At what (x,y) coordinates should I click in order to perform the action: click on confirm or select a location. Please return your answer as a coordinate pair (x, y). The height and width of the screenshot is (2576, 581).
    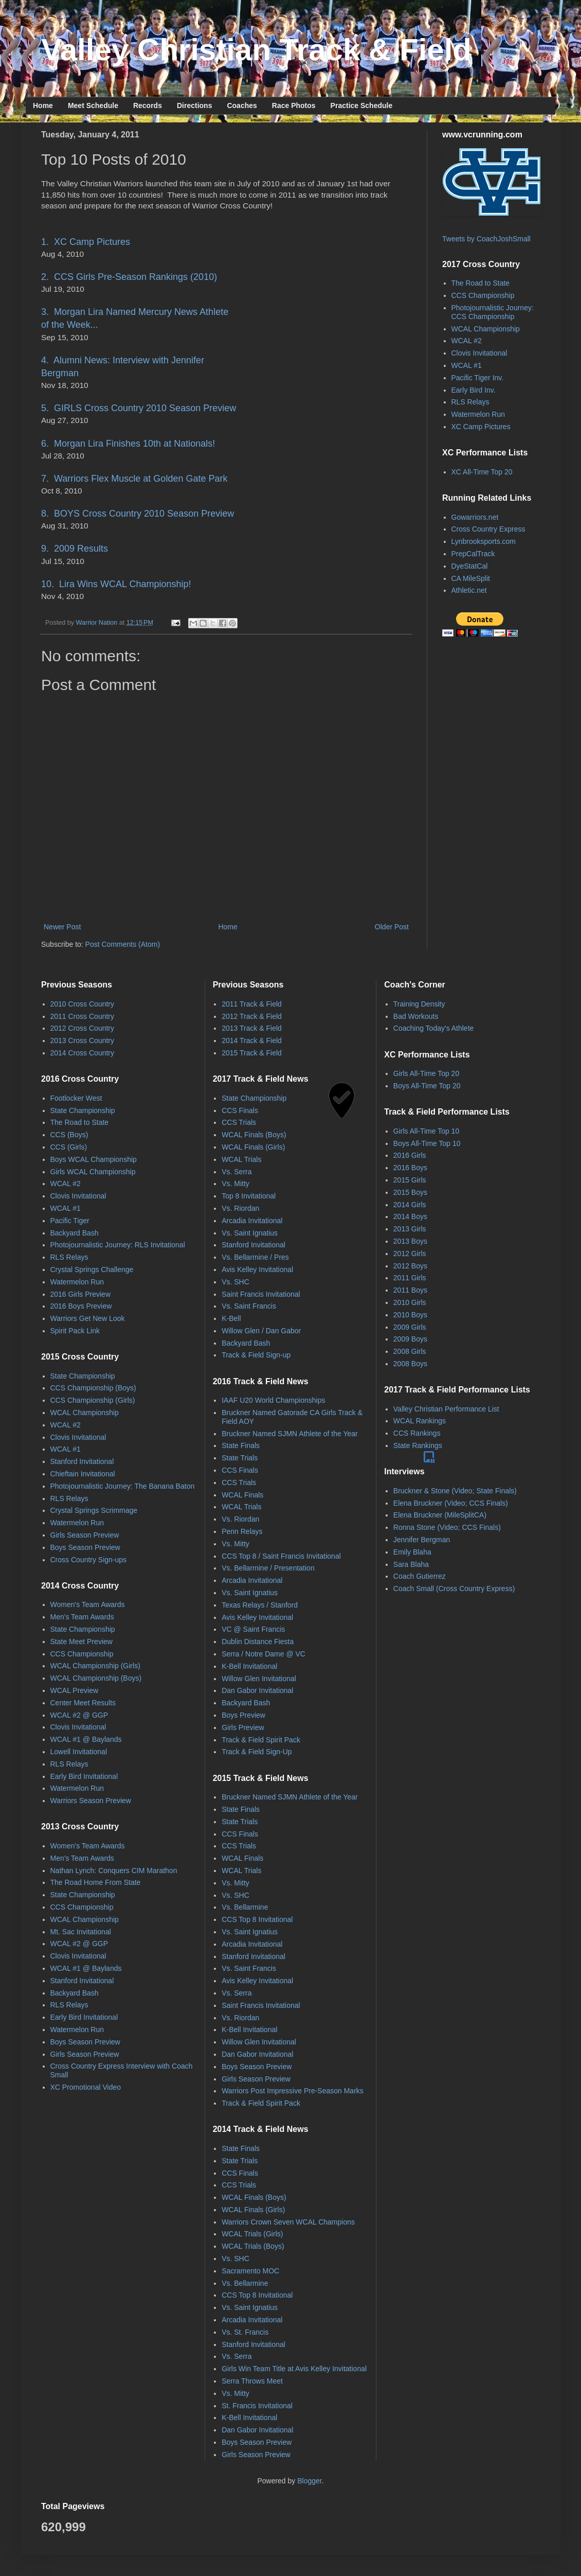
    Looking at the image, I should click on (341, 1101).